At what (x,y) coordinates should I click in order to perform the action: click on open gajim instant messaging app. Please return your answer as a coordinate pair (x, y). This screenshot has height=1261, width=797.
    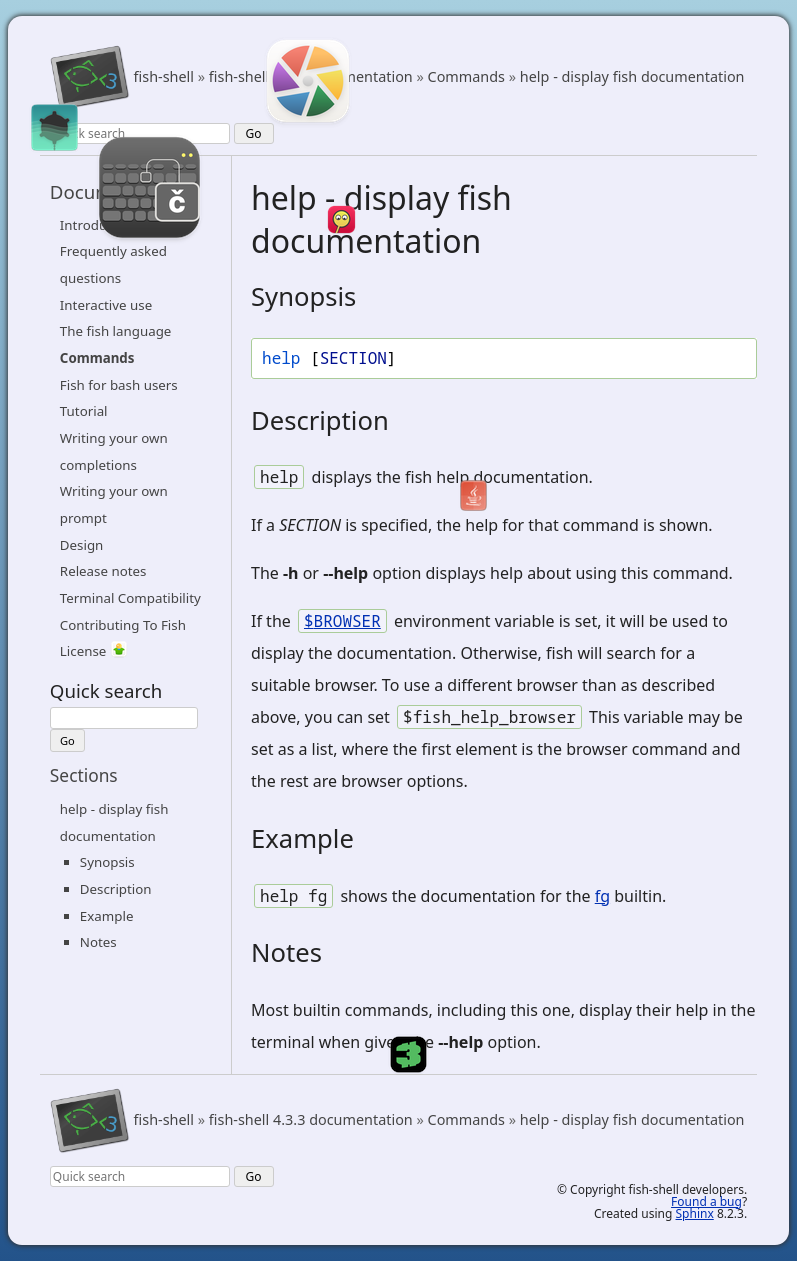
    Looking at the image, I should click on (119, 649).